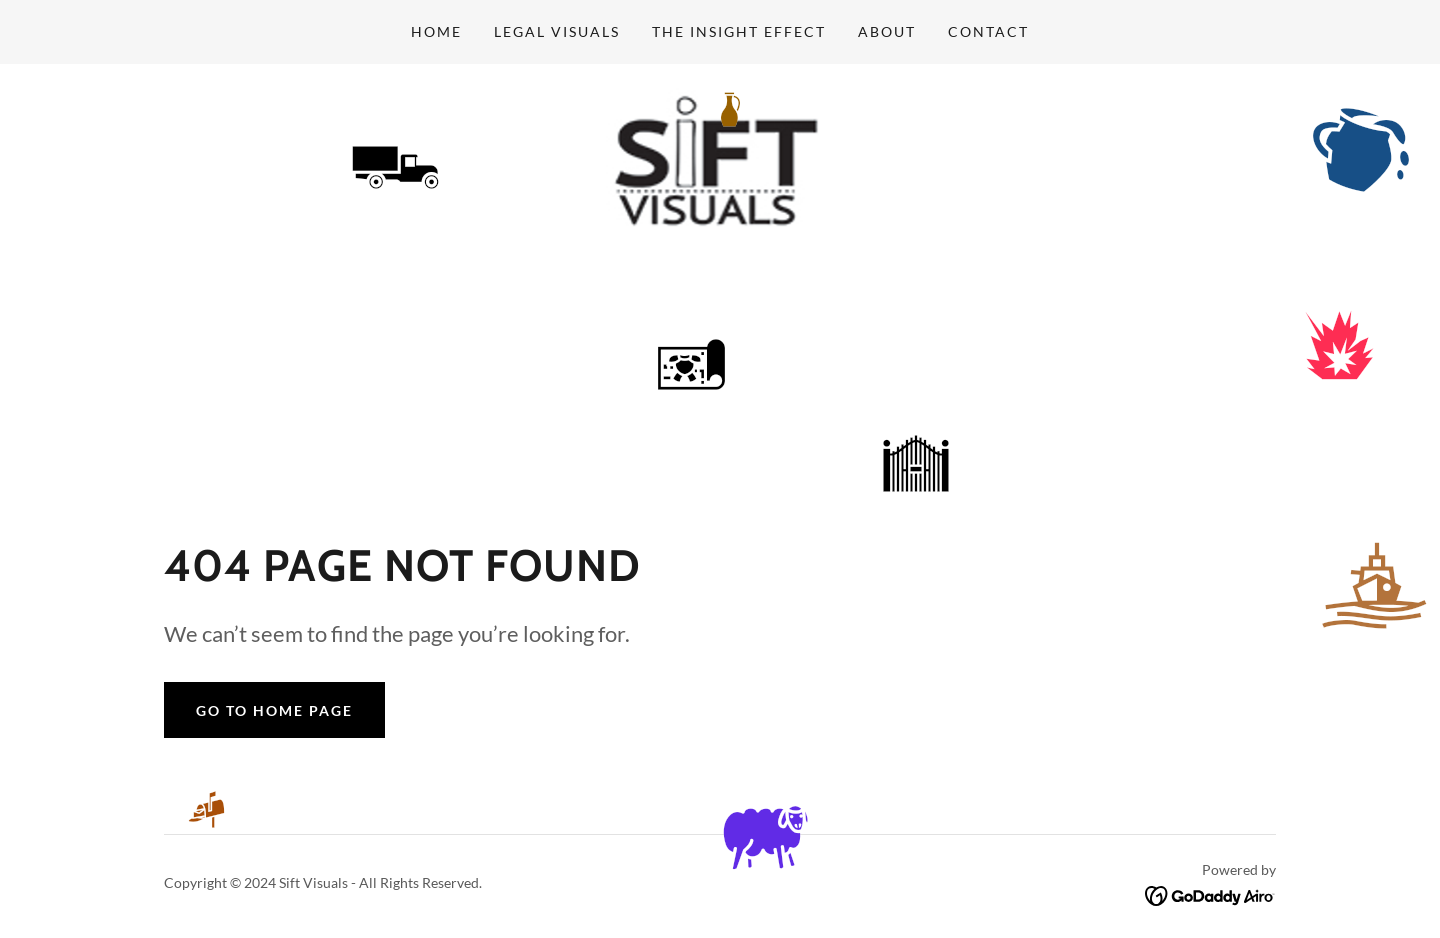 This screenshot has height=938, width=1440. What do you see at coordinates (691, 364) in the screenshot?
I see `view armor crafting blueprint` at bounding box center [691, 364].